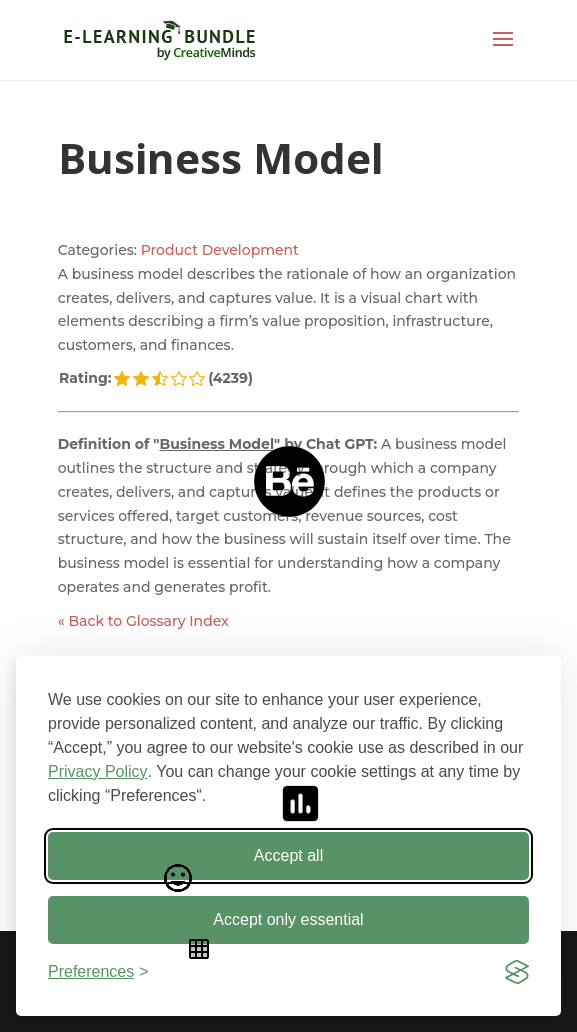  What do you see at coordinates (178, 878) in the screenshot?
I see `insert an emoji or emoticon` at bounding box center [178, 878].